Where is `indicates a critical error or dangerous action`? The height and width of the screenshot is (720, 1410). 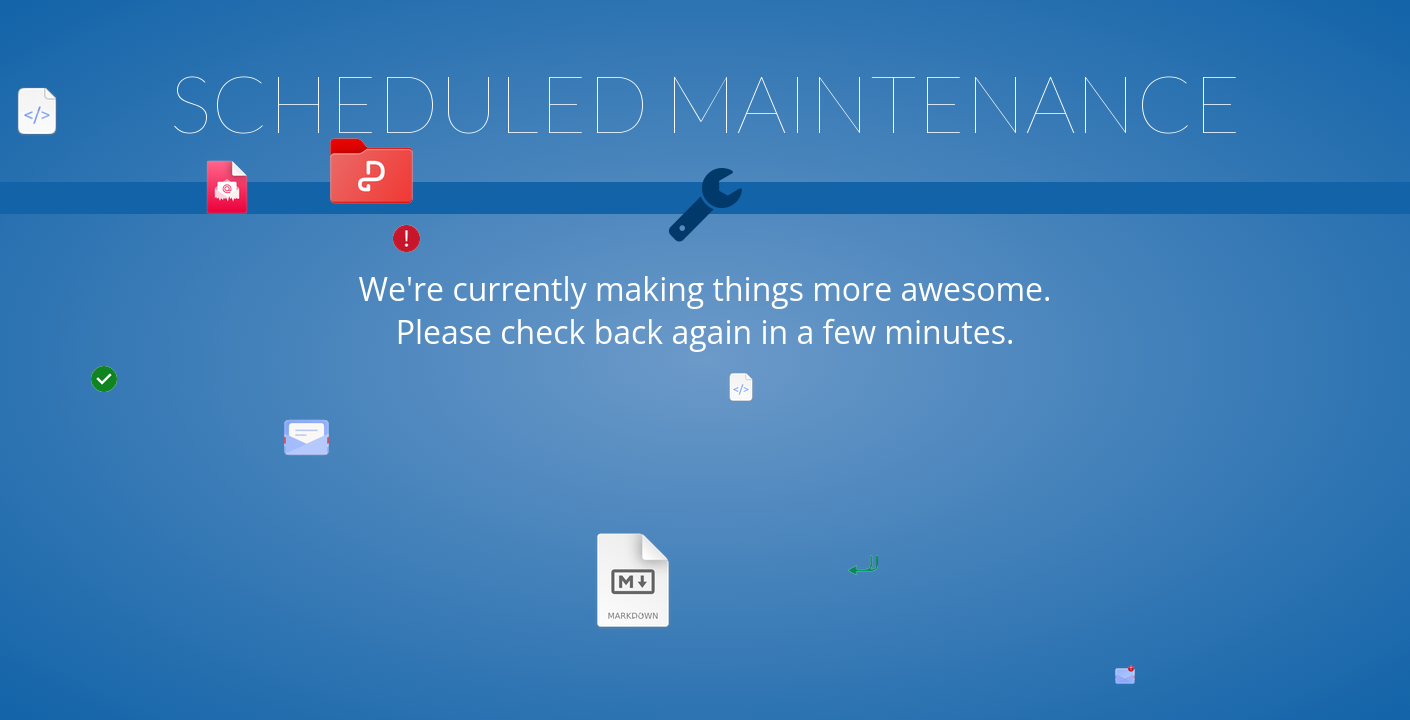 indicates a critical error or dangerous action is located at coordinates (406, 238).